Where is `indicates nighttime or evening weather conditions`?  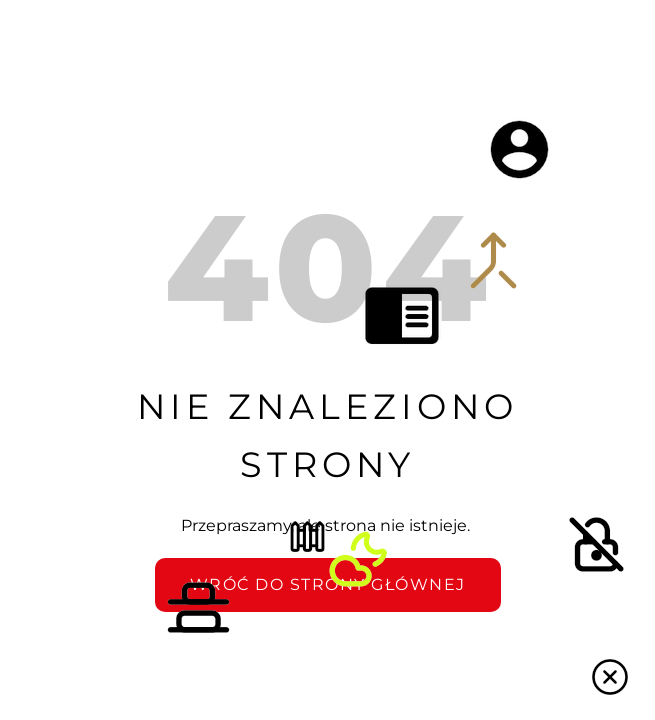 indicates nighttime or evening weather conditions is located at coordinates (358, 557).